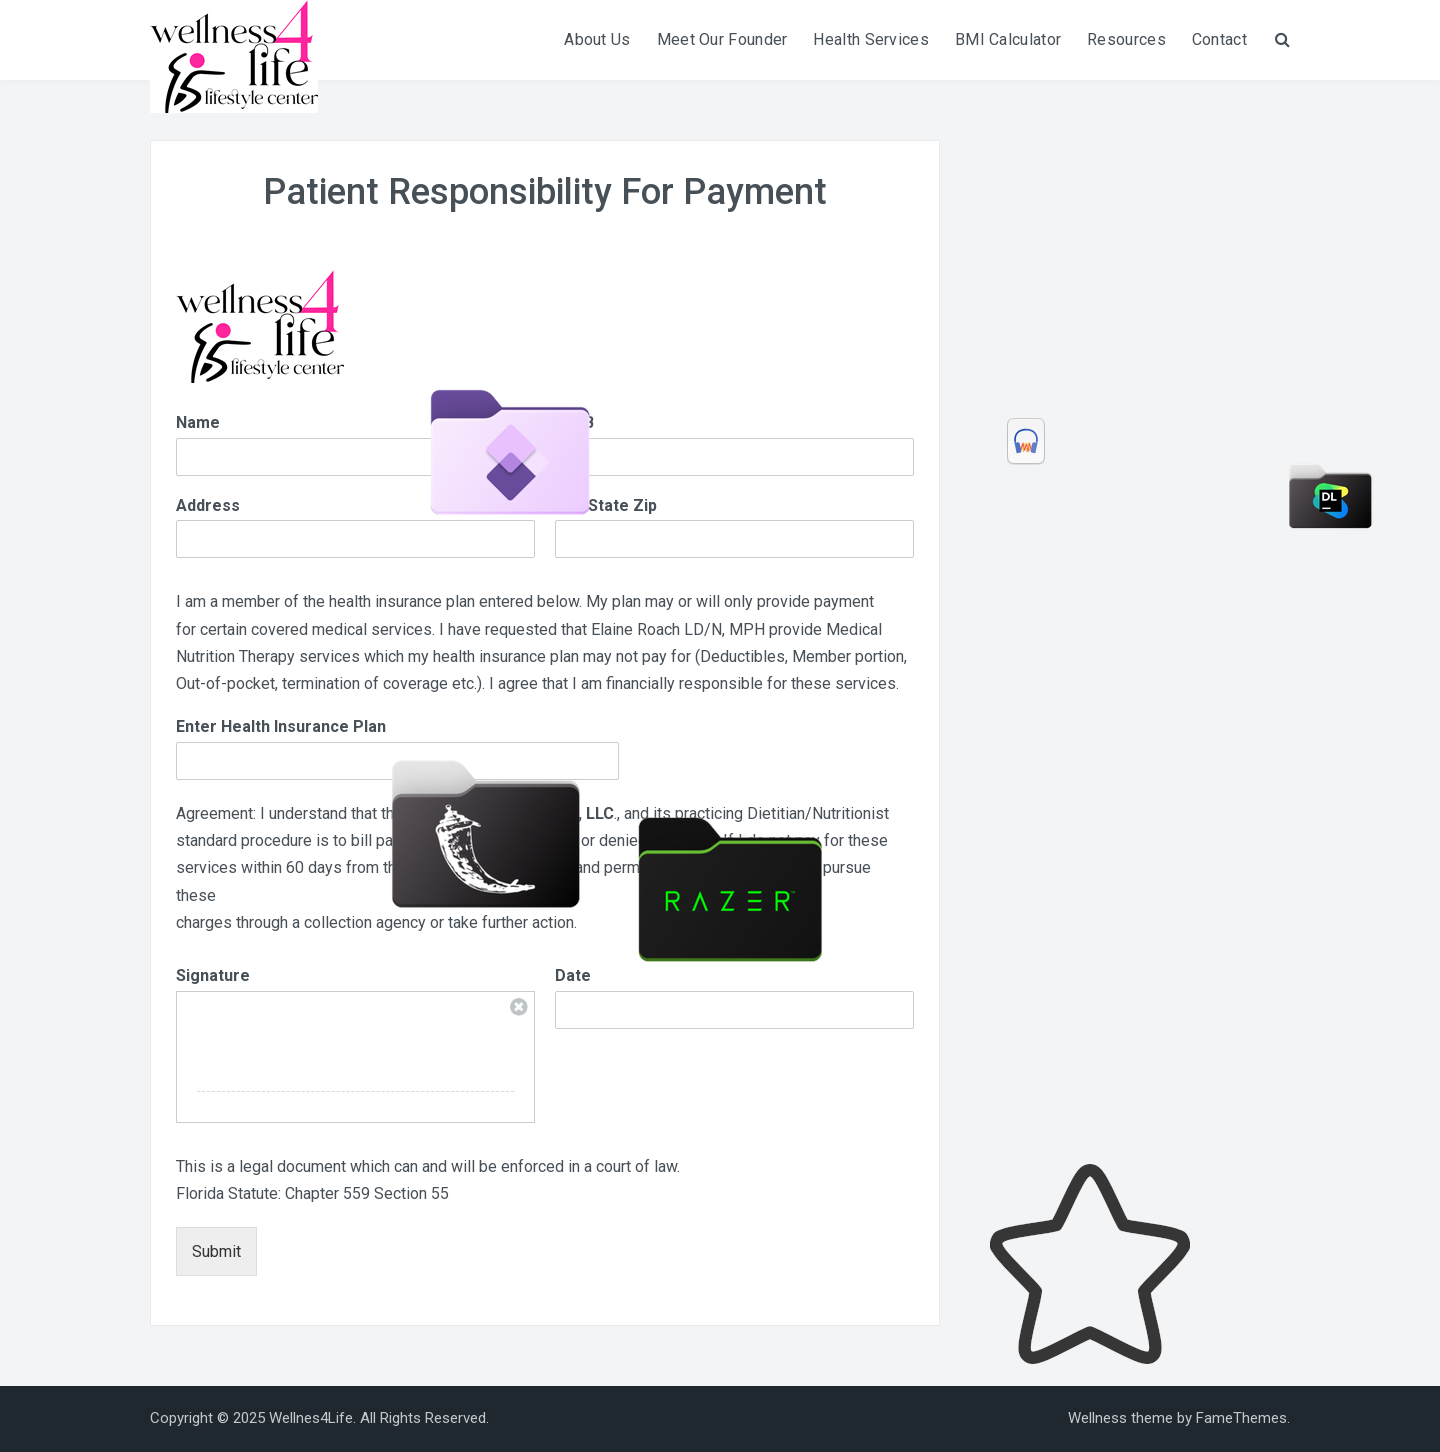 This screenshot has width=1440, height=1452. Describe the element at coordinates (485, 839) in the screenshot. I see `open folder containing lab or experiment files` at that location.